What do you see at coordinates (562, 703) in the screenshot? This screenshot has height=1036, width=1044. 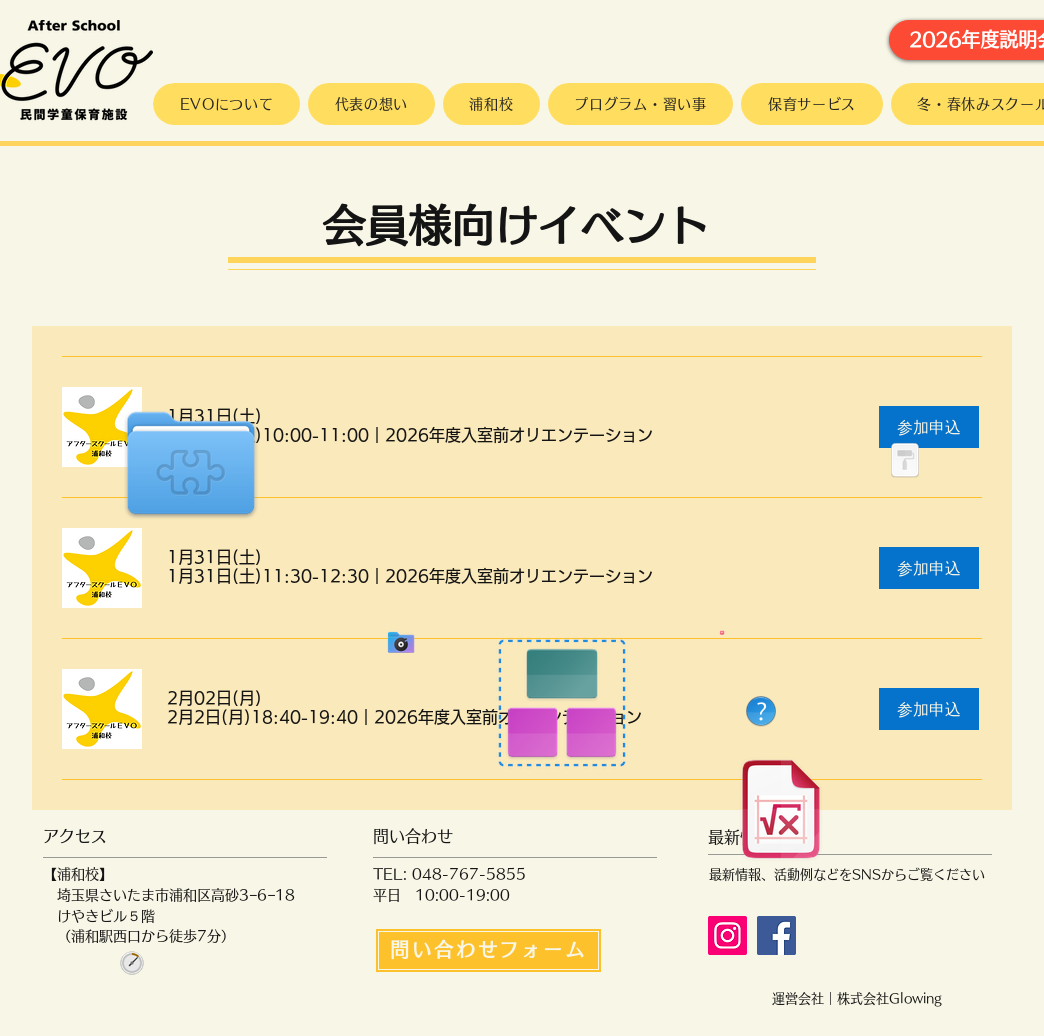 I see `select all items in the current view` at bounding box center [562, 703].